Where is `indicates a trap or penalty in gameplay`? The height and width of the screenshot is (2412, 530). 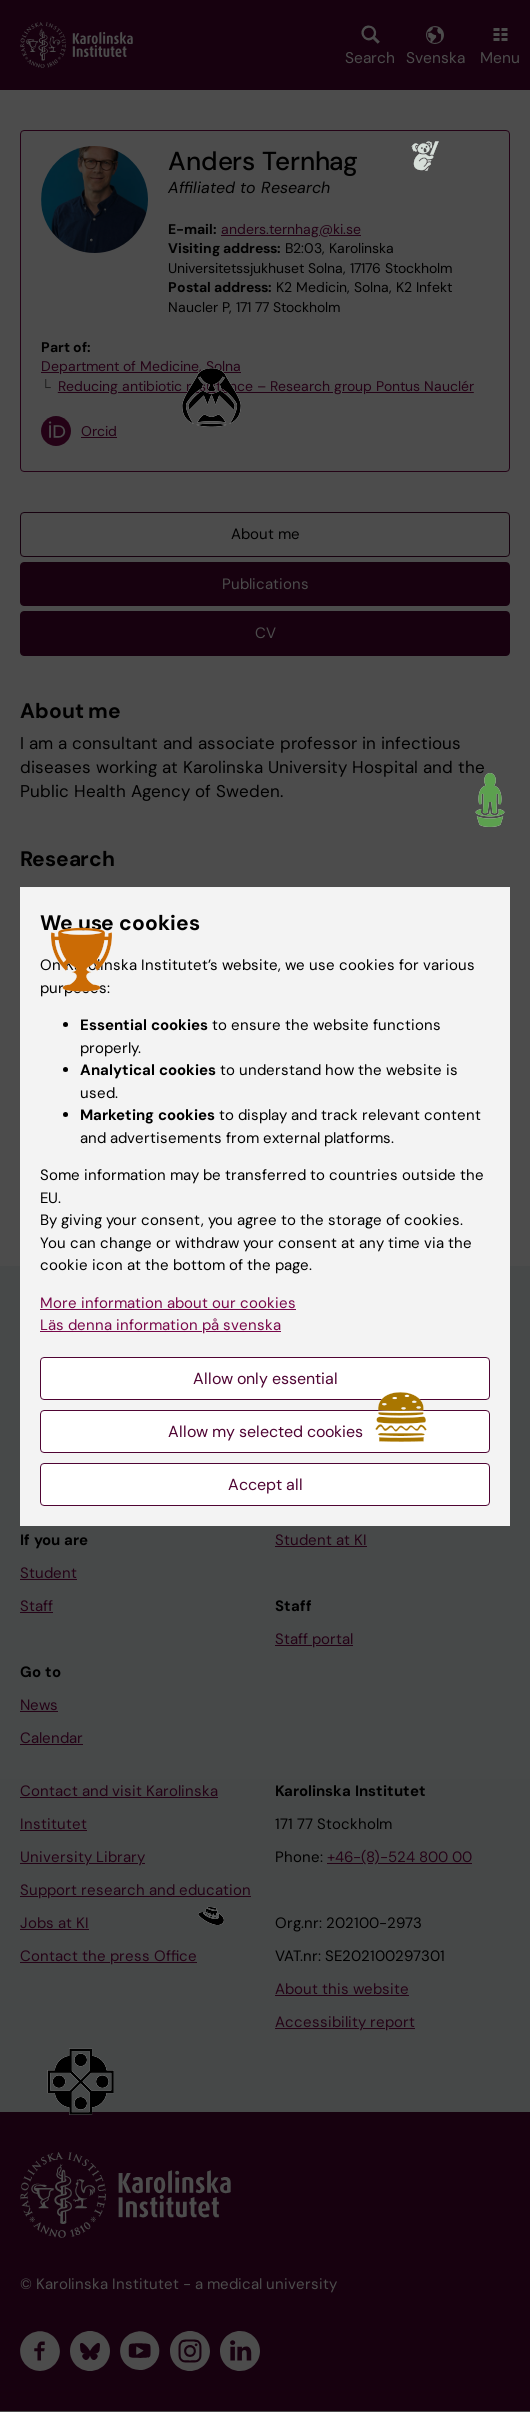 indicates a trap or penalty in gameplay is located at coordinates (490, 800).